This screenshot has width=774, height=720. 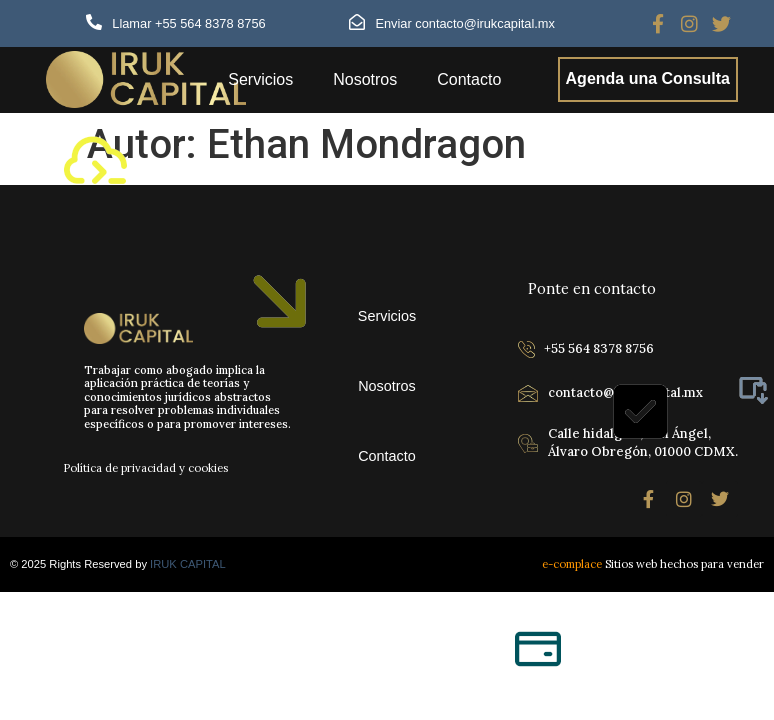 What do you see at coordinates (538, 649) in the screenshot?
I see `manage payment methods` at bounding box center [538, 649].